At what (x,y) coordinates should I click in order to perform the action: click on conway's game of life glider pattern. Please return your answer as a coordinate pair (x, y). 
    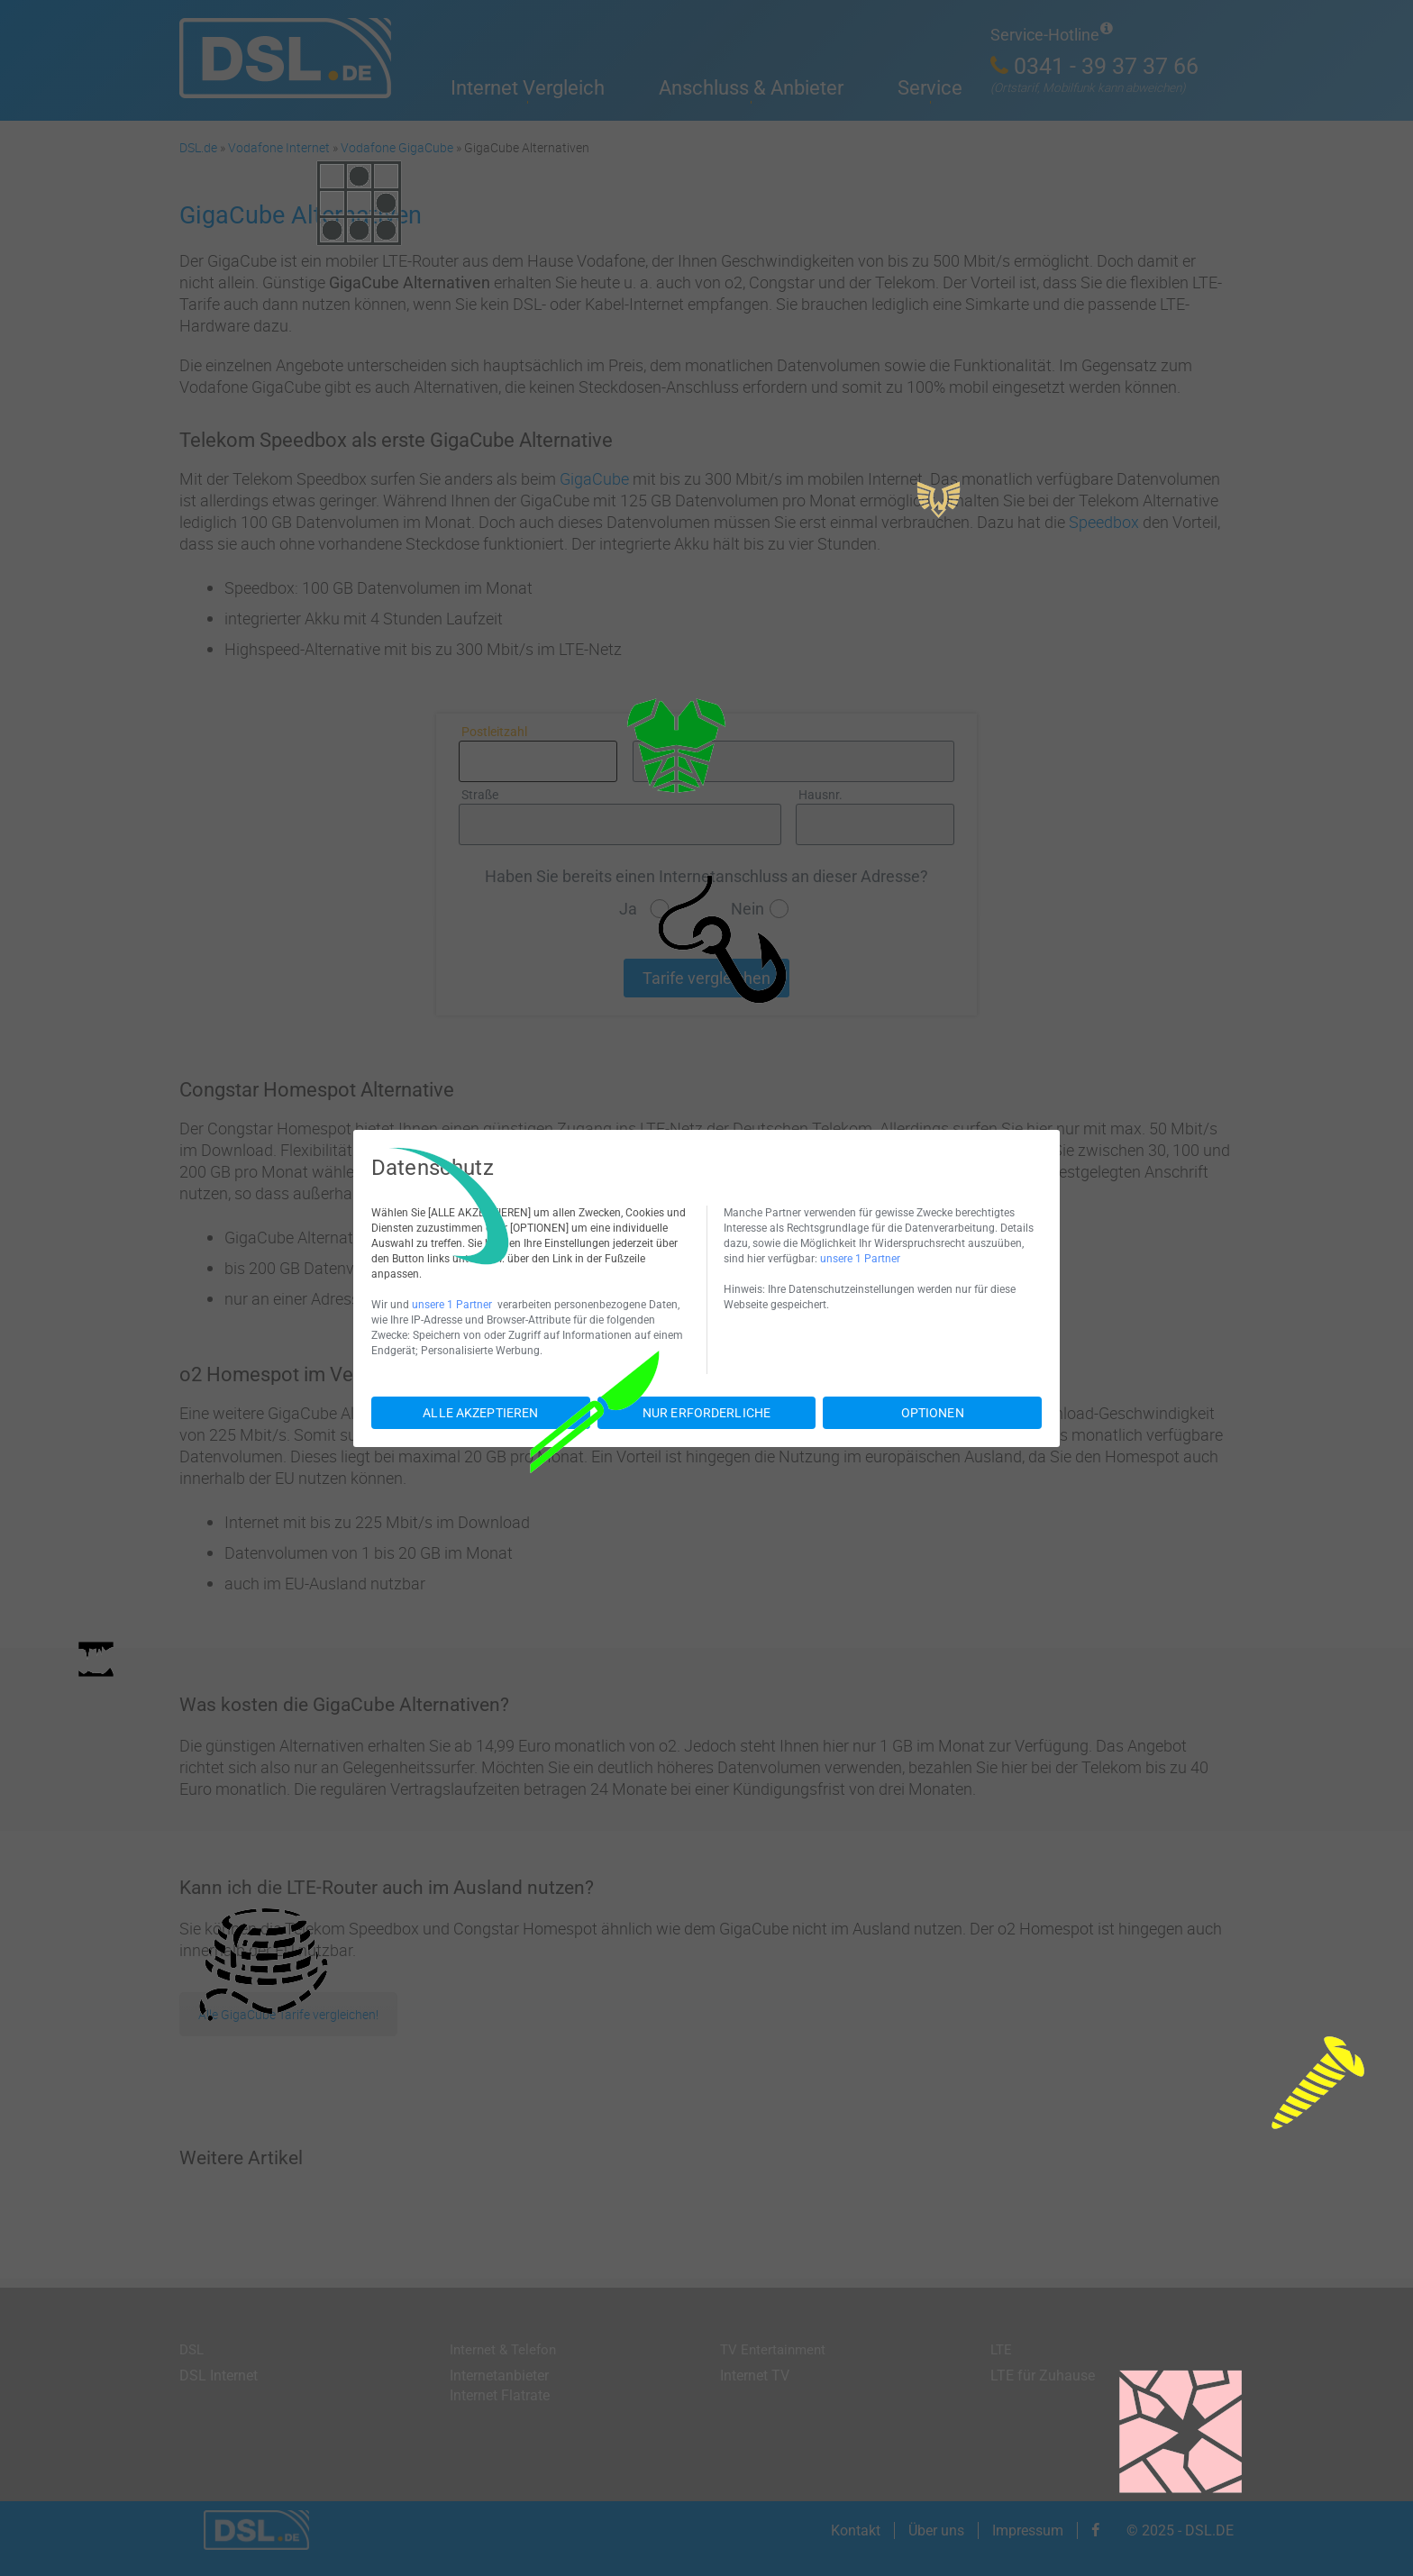
    Looking at the image, I should click on (359, 203).